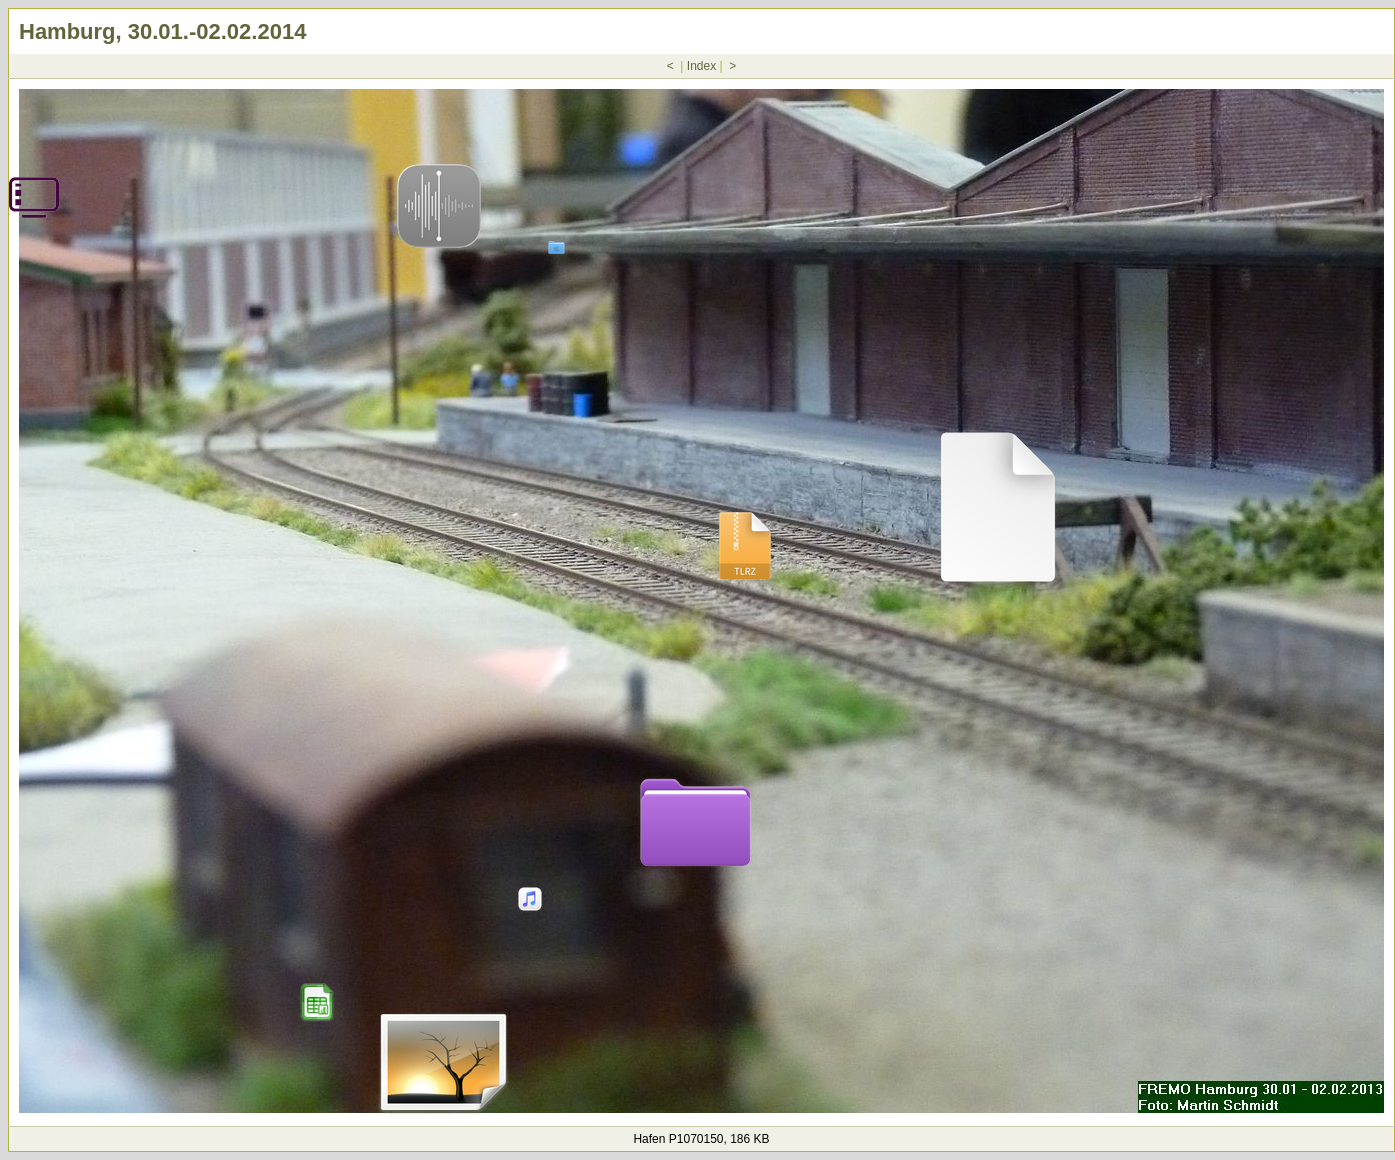 The image size is (1395, 1160). Describe the element at coordinates (695, 822) in the screenshot. I see `open a folder to view its contents` at that location.